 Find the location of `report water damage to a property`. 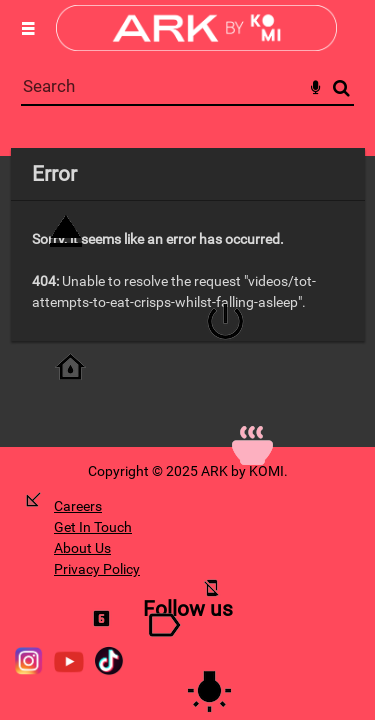

report water damage to a property is located at coordinates (70, 367).